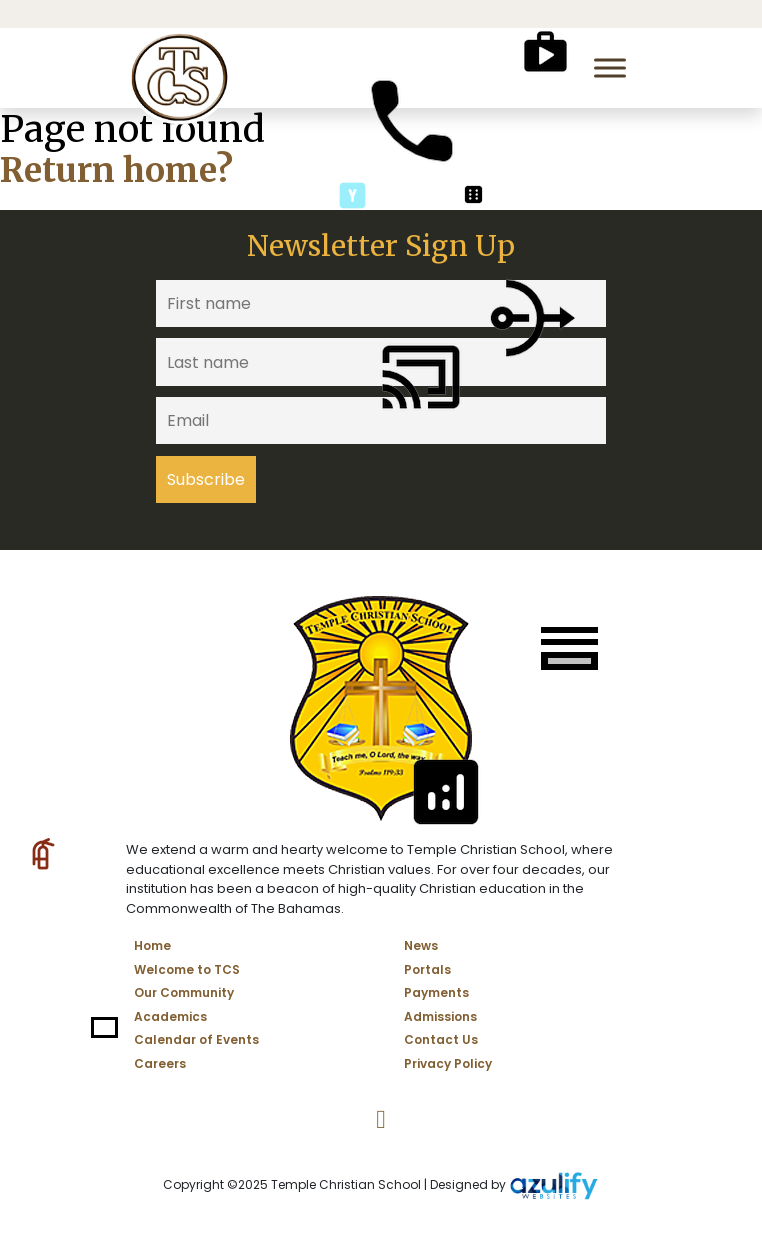 The width and height of the screenshot is (762, 1233). Describe the element at coordinates (569, 648) in the screenshot. I see `split view horizontally` at that location.